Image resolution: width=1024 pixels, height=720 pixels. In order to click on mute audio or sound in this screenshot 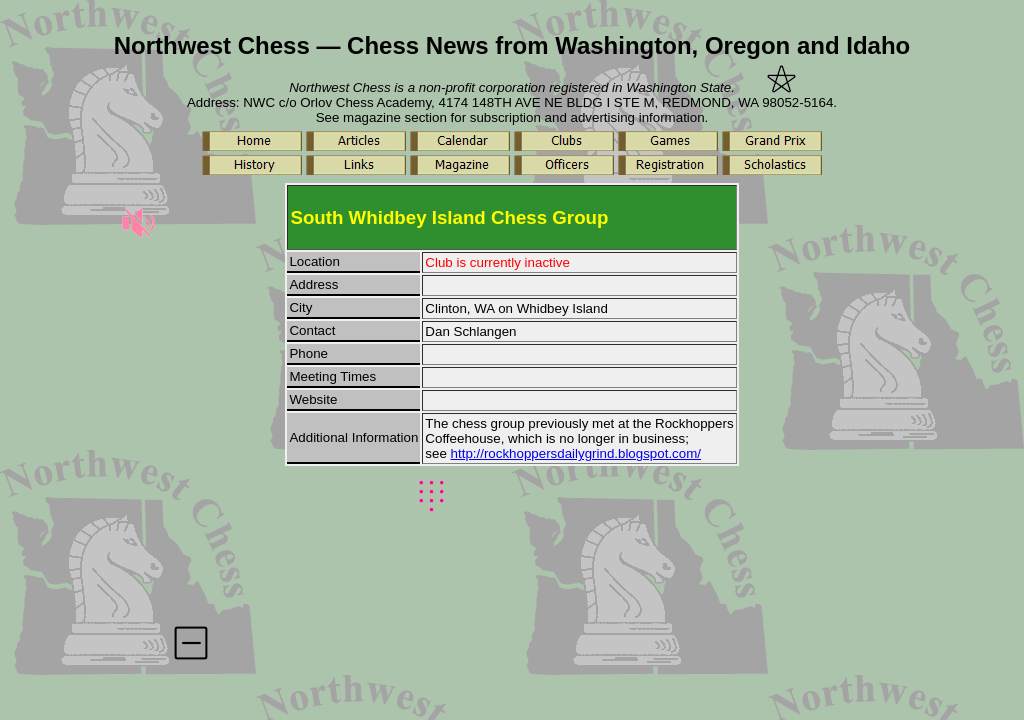, I will do `click(138, 223)`.